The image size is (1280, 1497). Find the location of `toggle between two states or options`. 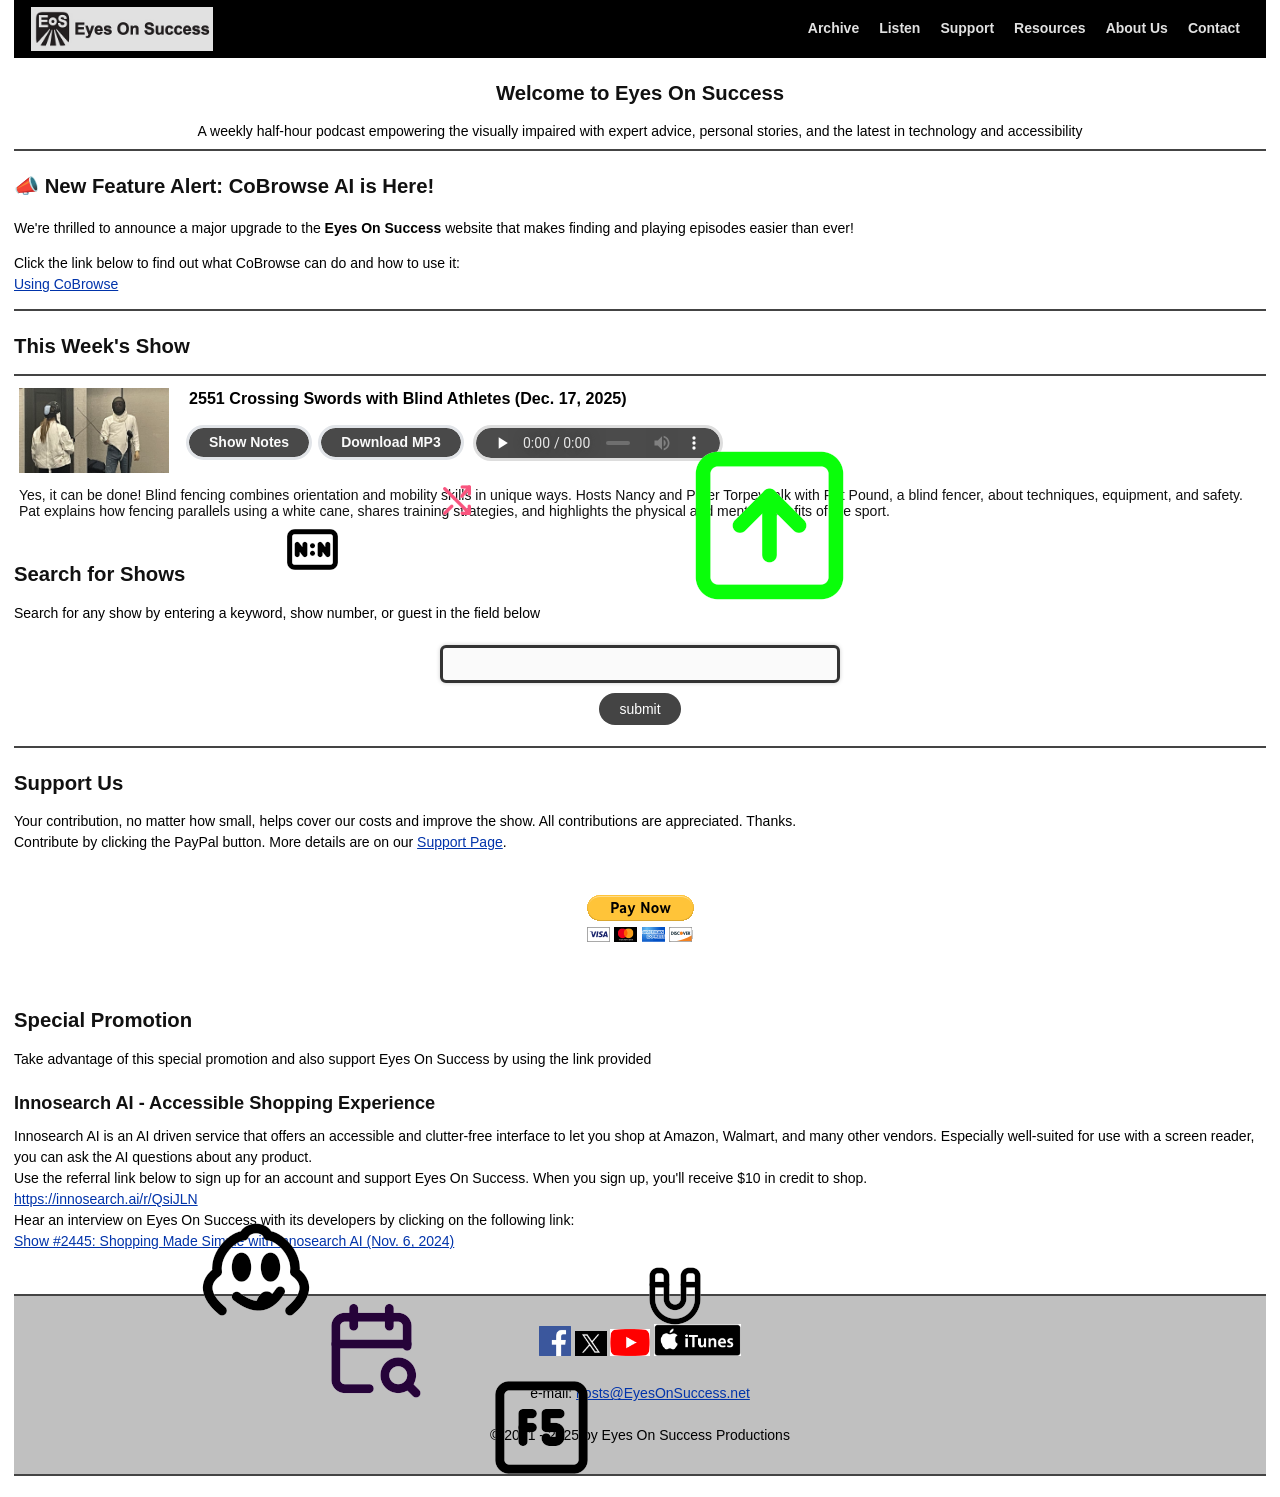

toggle between two states or options is located at coordinates (457, 501).